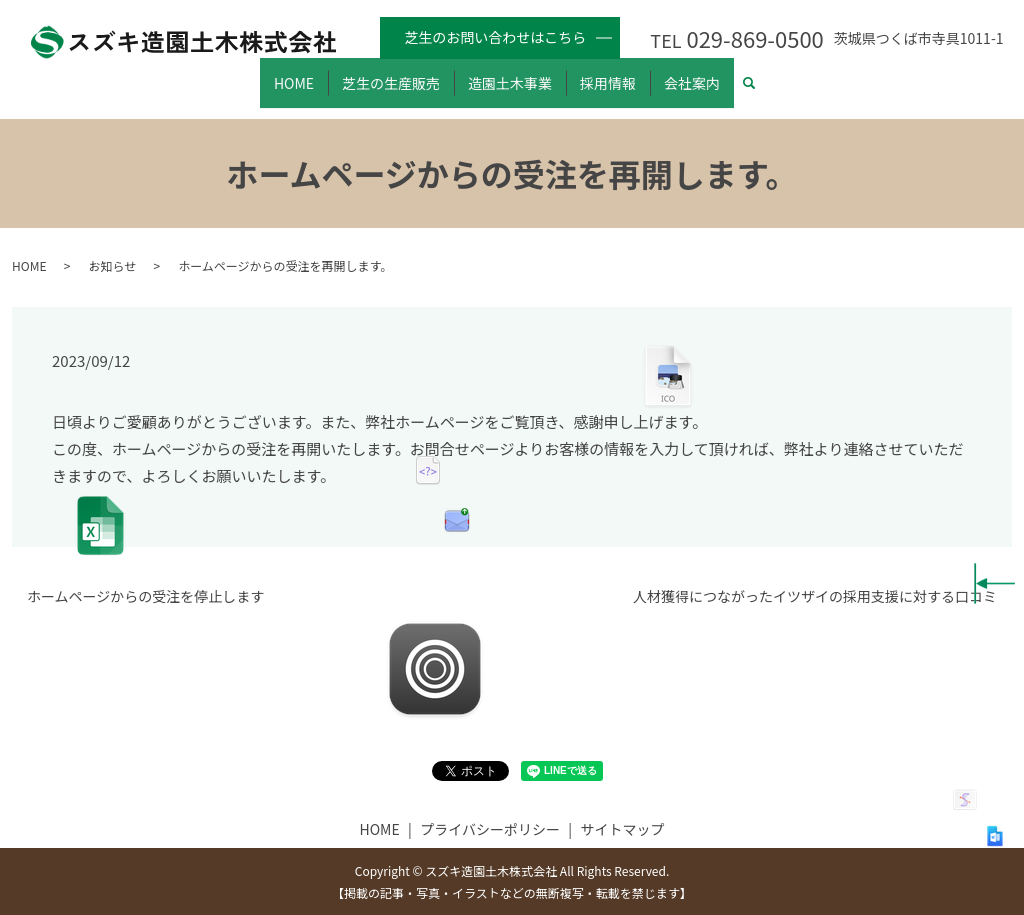 This screenshot has width=1024, height=915. What do you see at coordinates (100, 525) in the screenshot?
I see `open microsoft excel spreadsheet file` at bounding box center [100, 525].